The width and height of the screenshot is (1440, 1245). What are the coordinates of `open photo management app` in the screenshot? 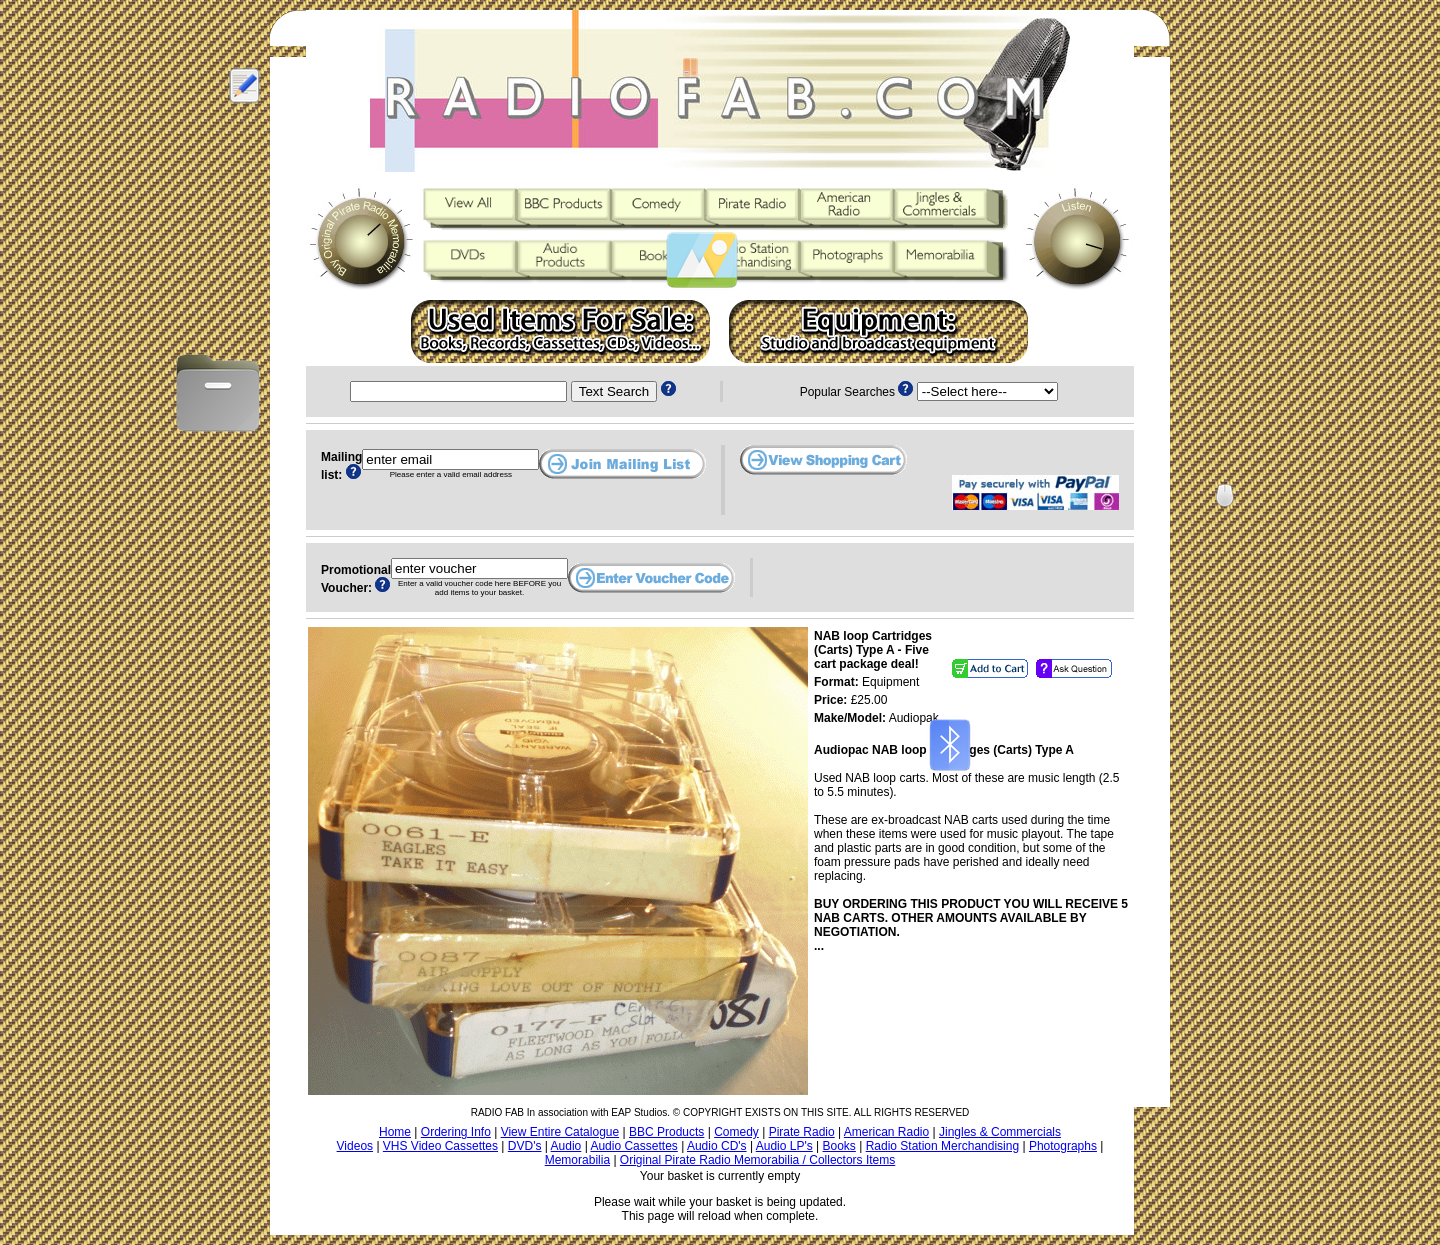 It's located at (702, 260).